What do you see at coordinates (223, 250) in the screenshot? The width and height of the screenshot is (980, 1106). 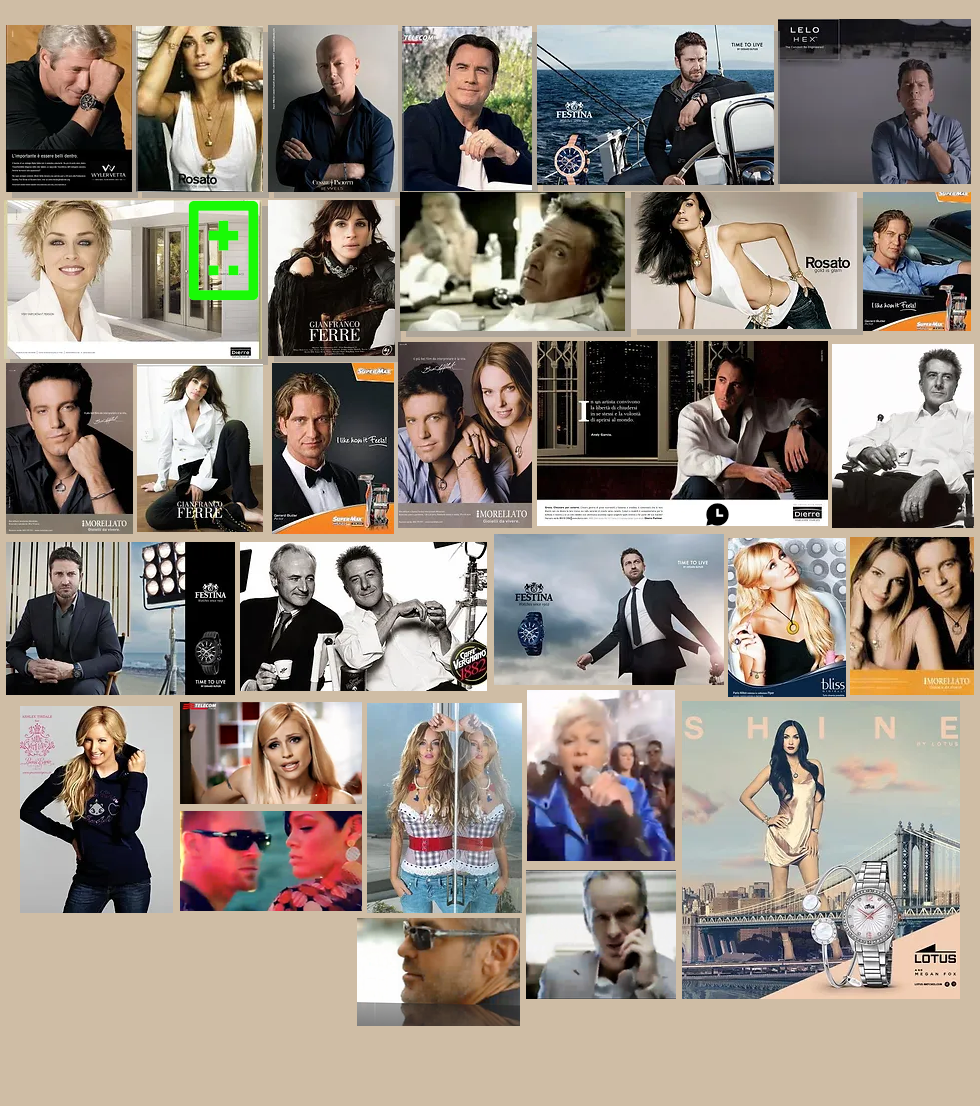 I see `access remote control settings` at bounding box center [223, 250].